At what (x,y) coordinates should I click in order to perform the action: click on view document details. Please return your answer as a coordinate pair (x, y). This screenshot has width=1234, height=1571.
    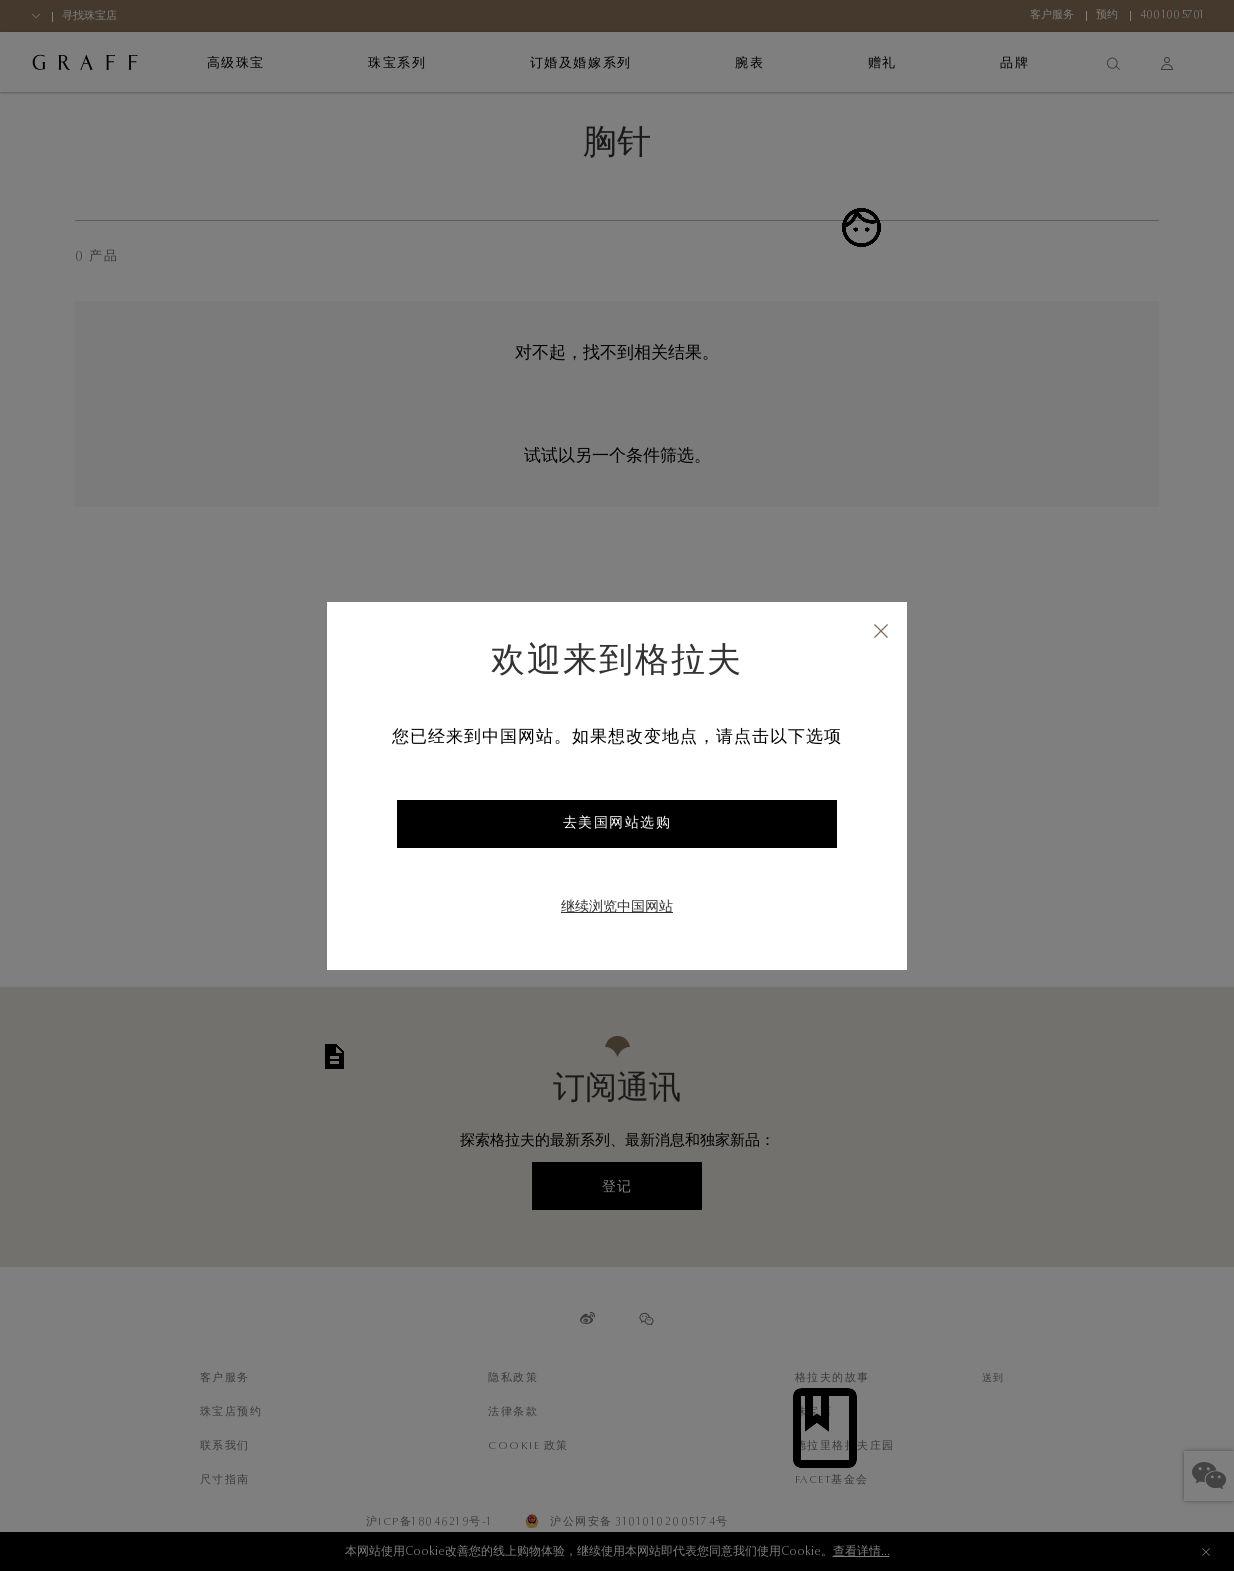
    Looking at the image, I should click on (334, 1056).